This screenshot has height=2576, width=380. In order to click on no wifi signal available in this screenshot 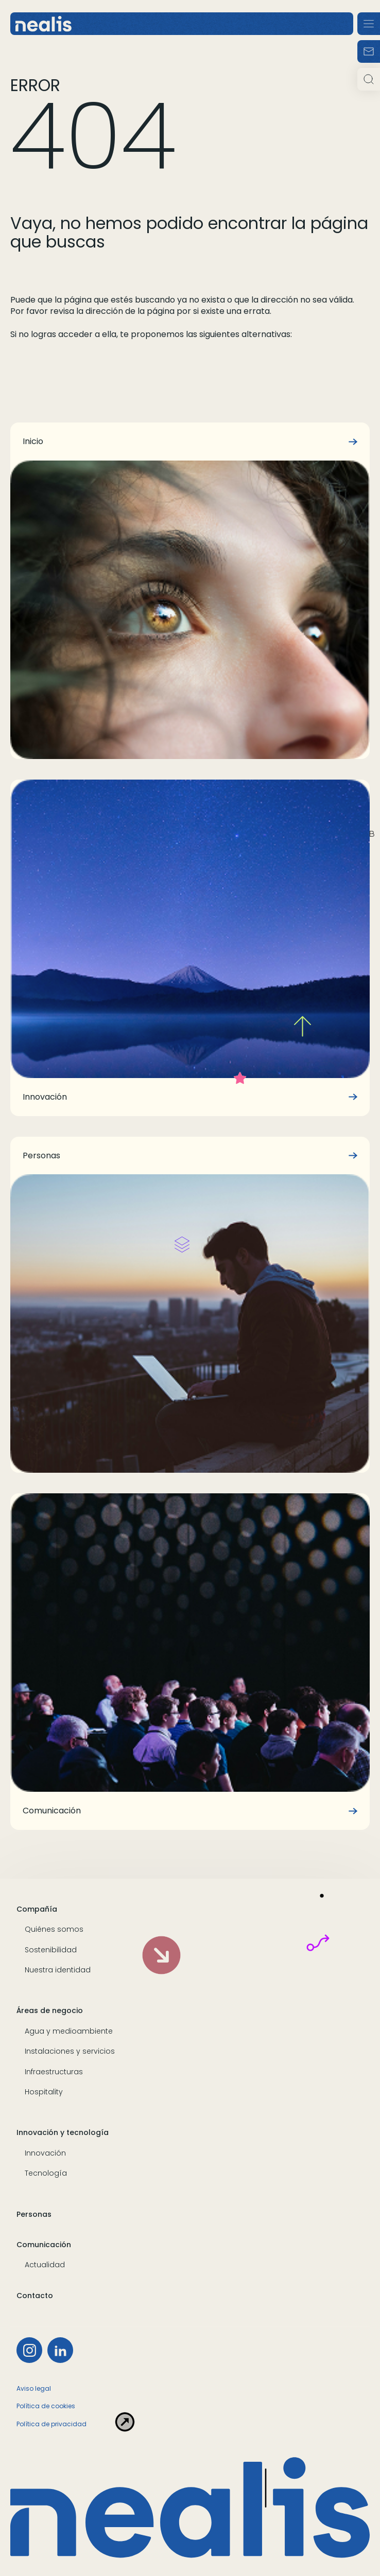, I will do `click(322, 1880)`.